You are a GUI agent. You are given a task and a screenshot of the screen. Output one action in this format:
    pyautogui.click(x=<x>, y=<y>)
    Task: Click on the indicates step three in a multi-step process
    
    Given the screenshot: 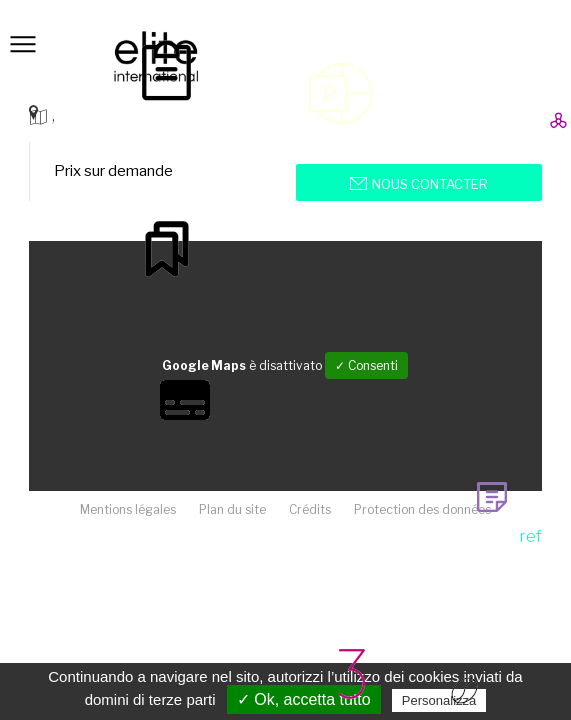 What is the action you would take?
    pyautogui.click(x=352, y=674)
    